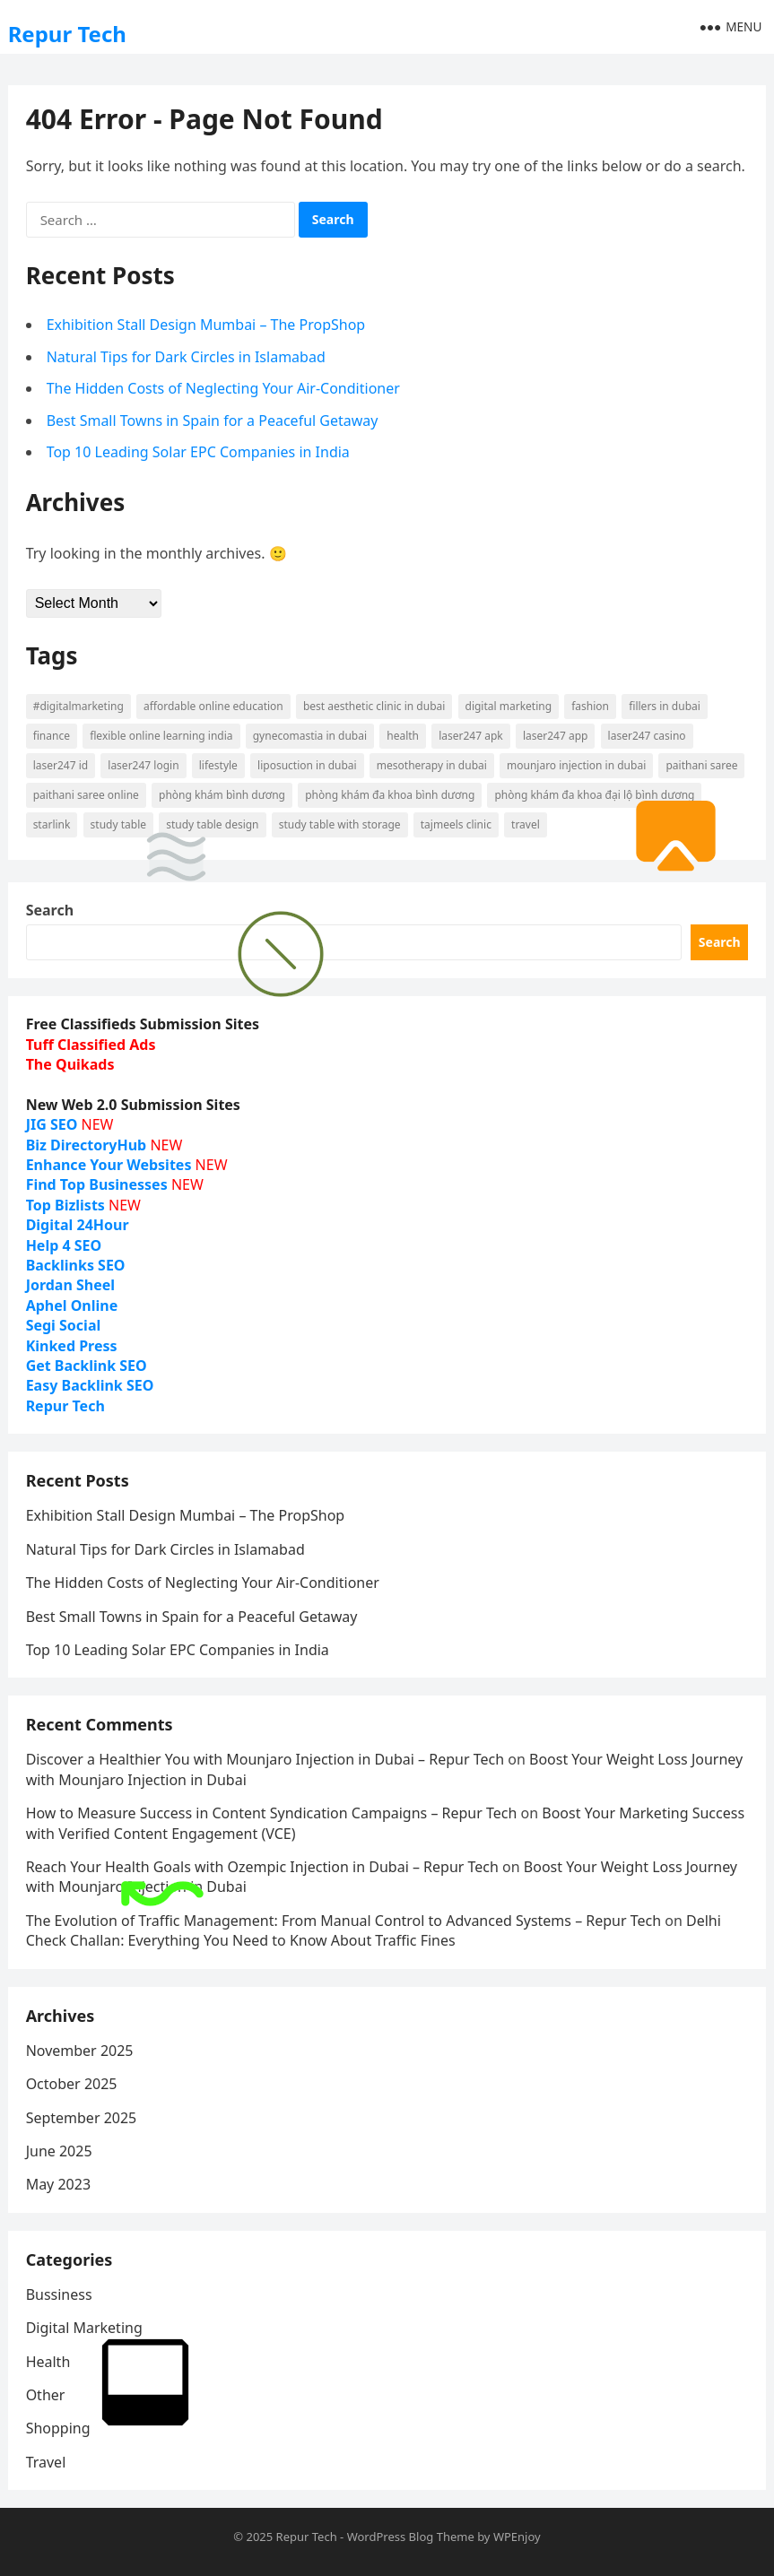  What do you see at coordinates (675, 834) in the screenshot?
I see `stream content to an external display` at bounding box center [675, 834].